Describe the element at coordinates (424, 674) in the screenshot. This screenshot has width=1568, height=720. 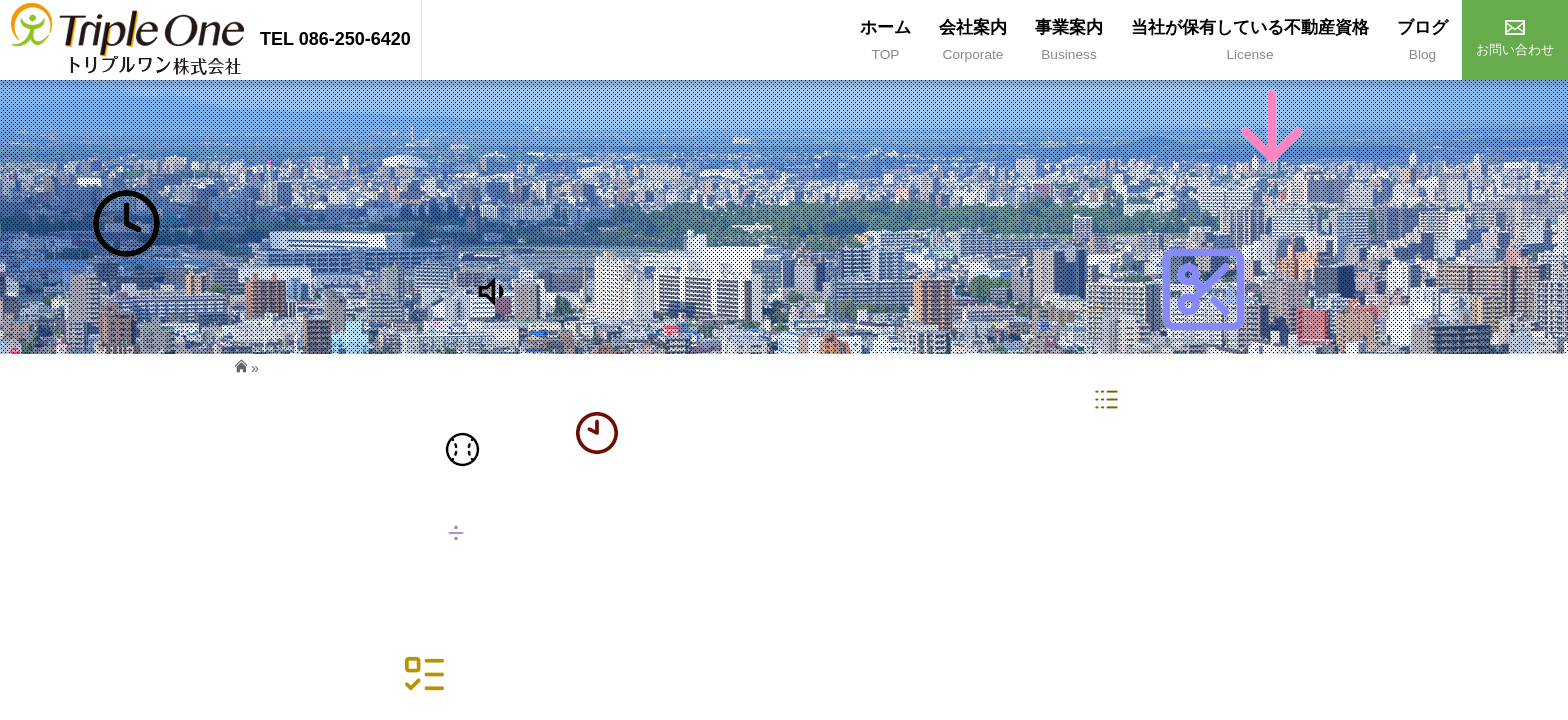
I see `view your to-do list` at that location.